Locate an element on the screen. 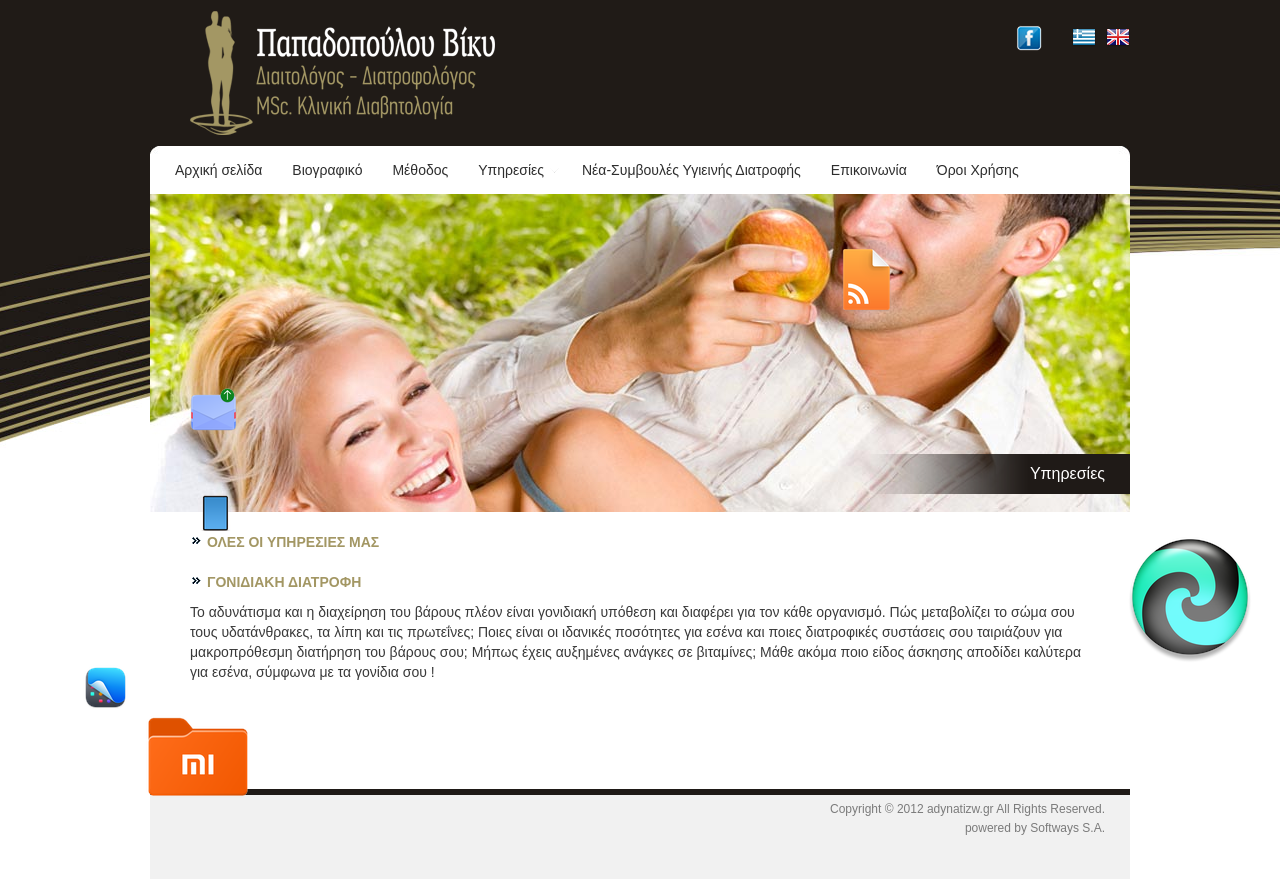  open xiaomi-related files folder is located at coordinates (197, 759).